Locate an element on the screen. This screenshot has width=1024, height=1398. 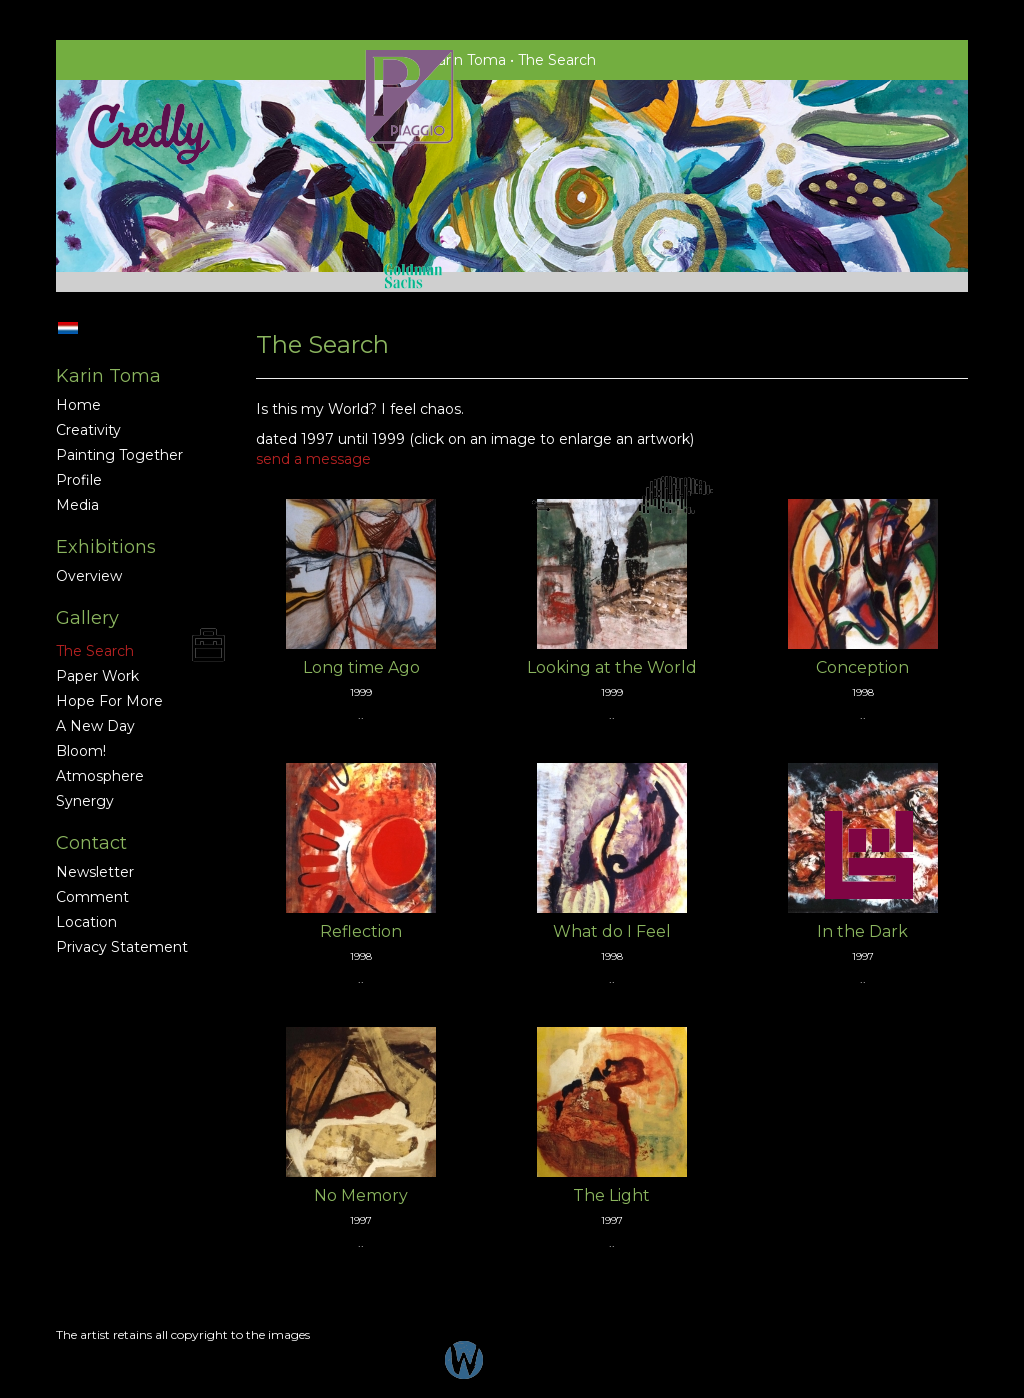
access work or business documents is located at coordinates (208, 646).